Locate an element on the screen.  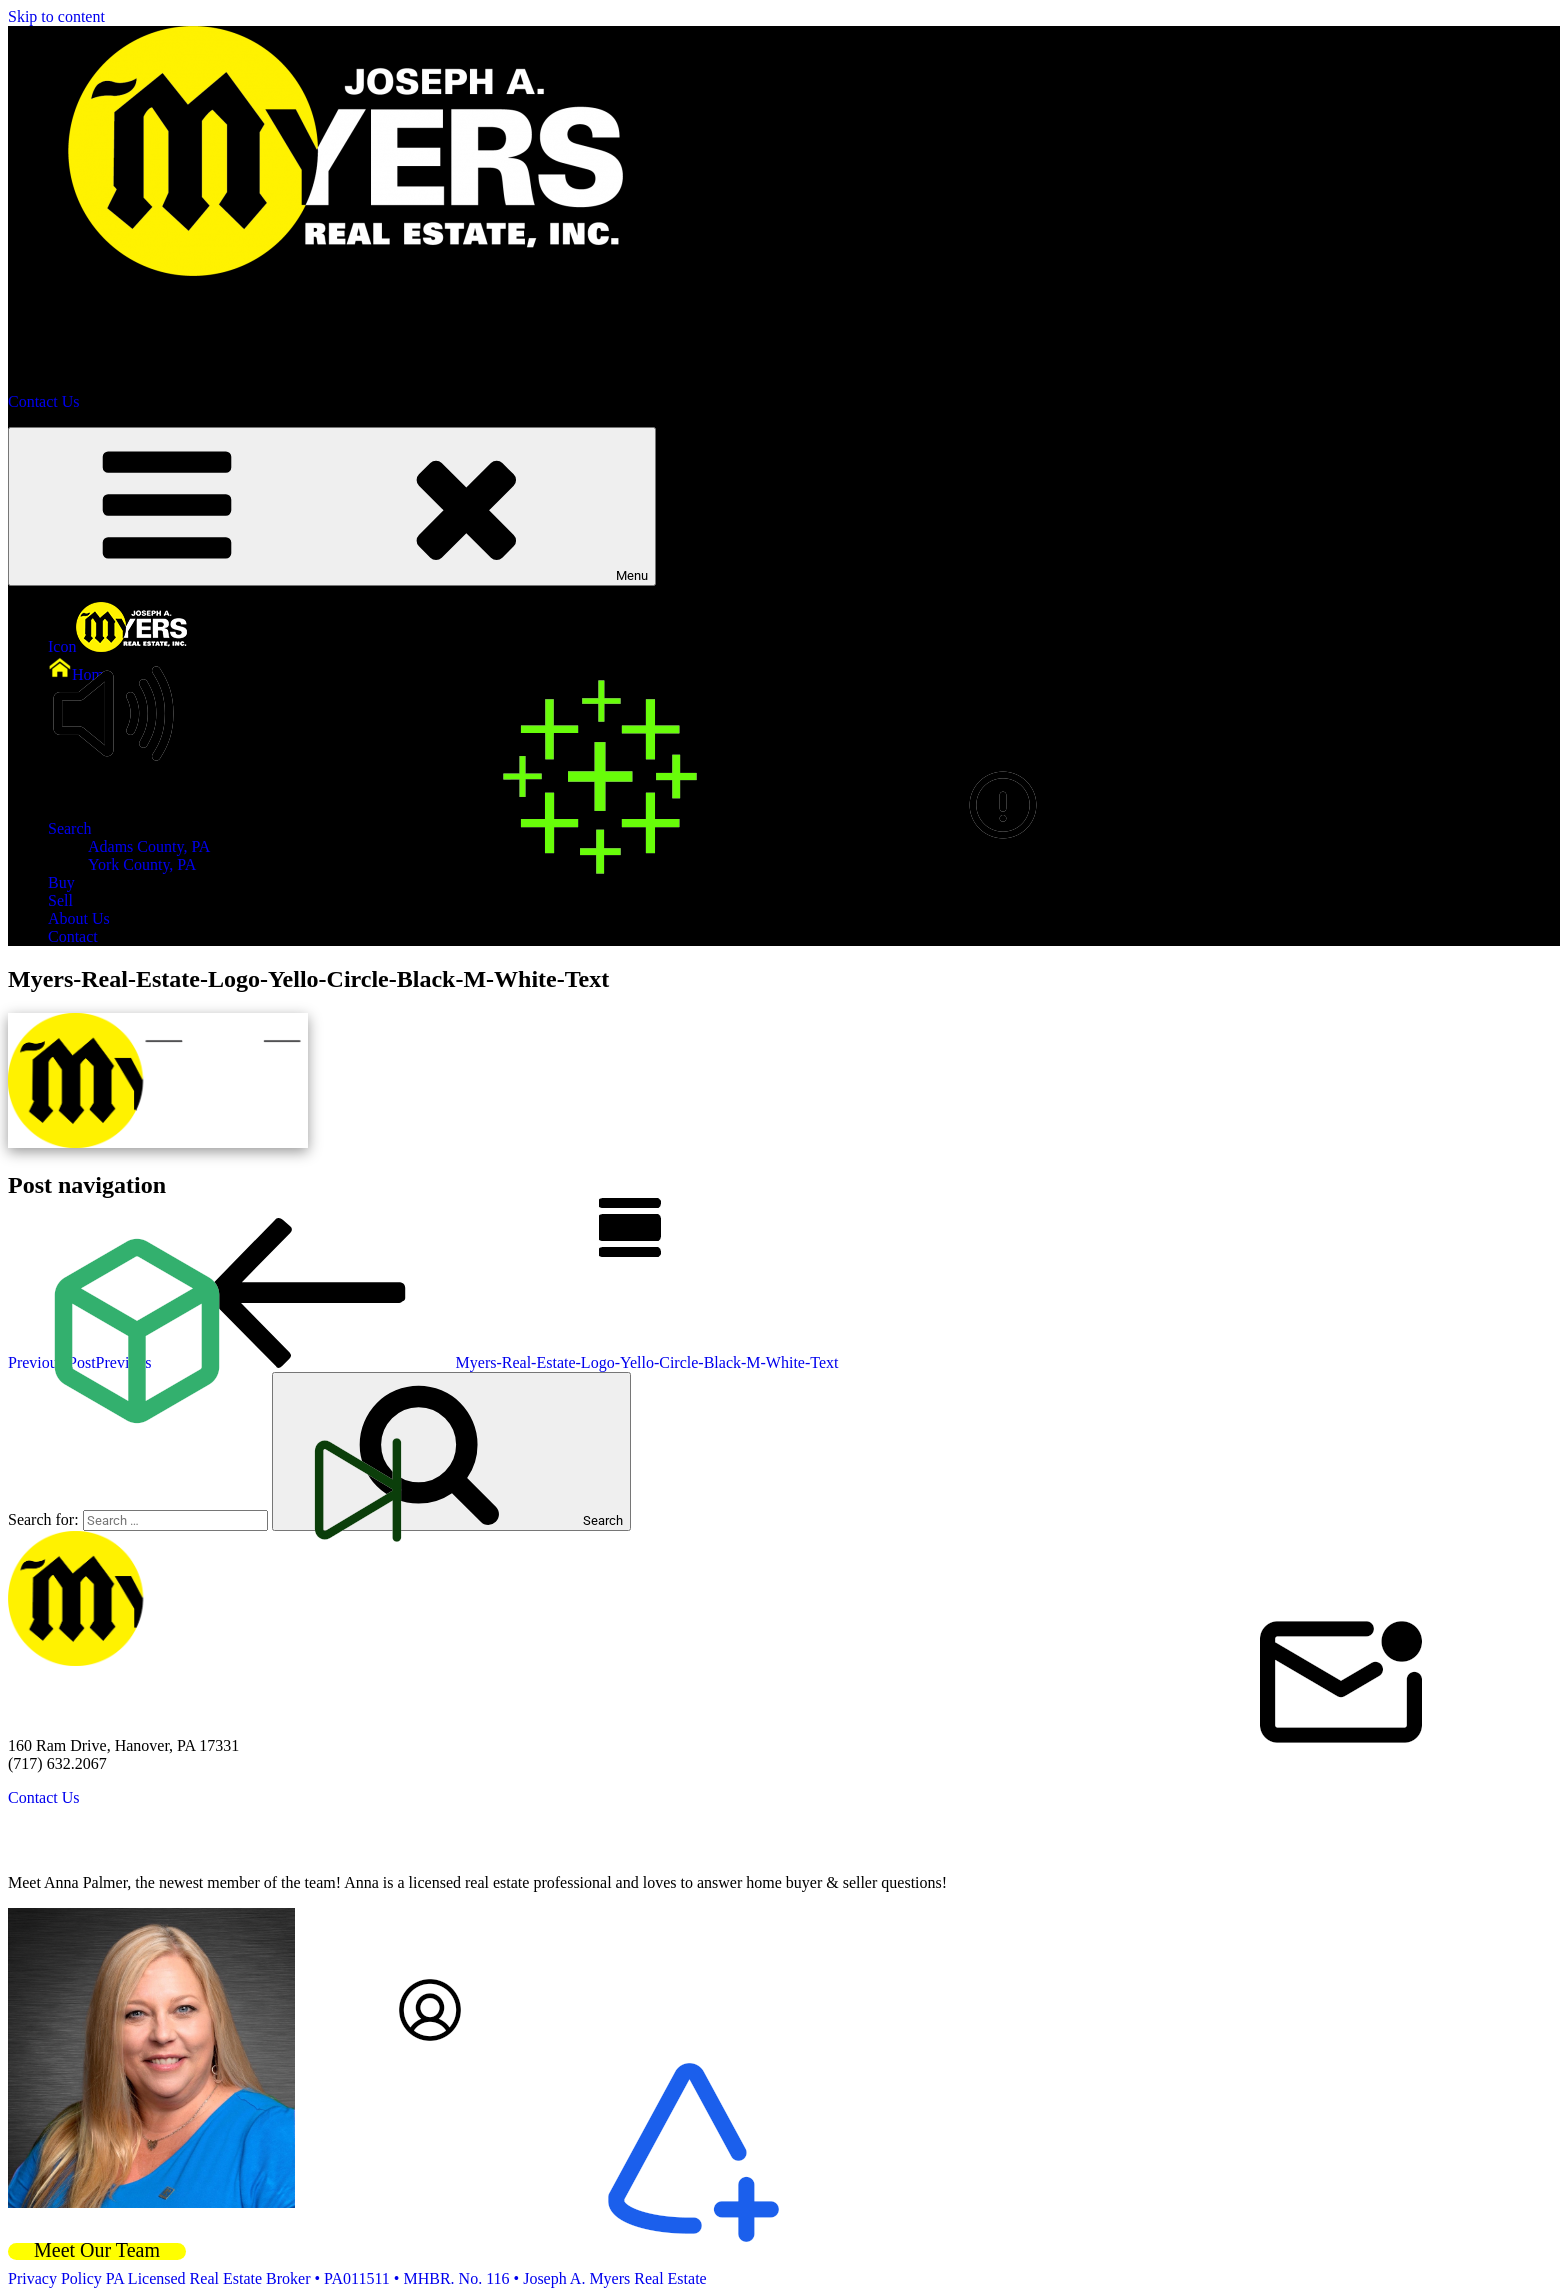
open Tableau application is located at coordinates (600, 777).